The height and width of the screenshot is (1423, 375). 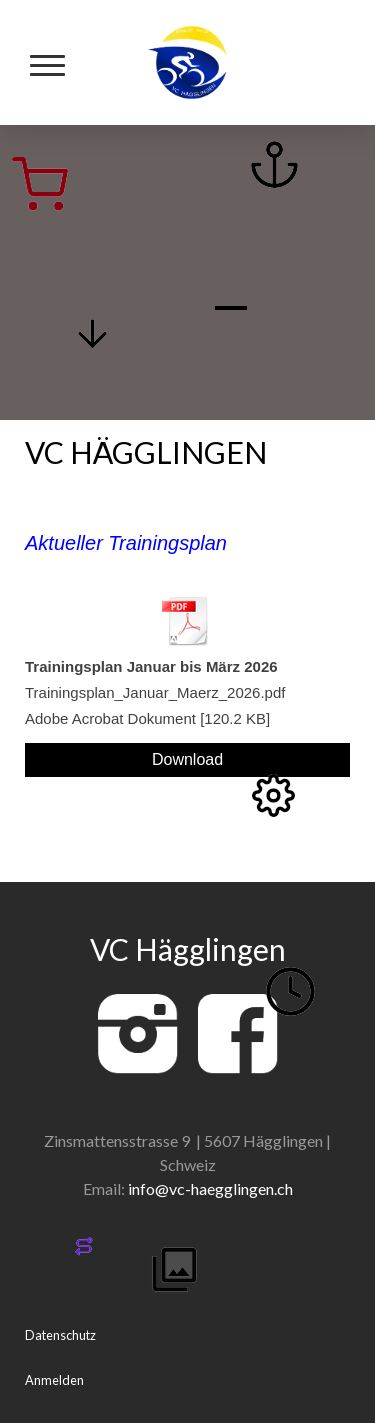 I want to click on turn left ahead in navigation, so click(x=84, y=1246).